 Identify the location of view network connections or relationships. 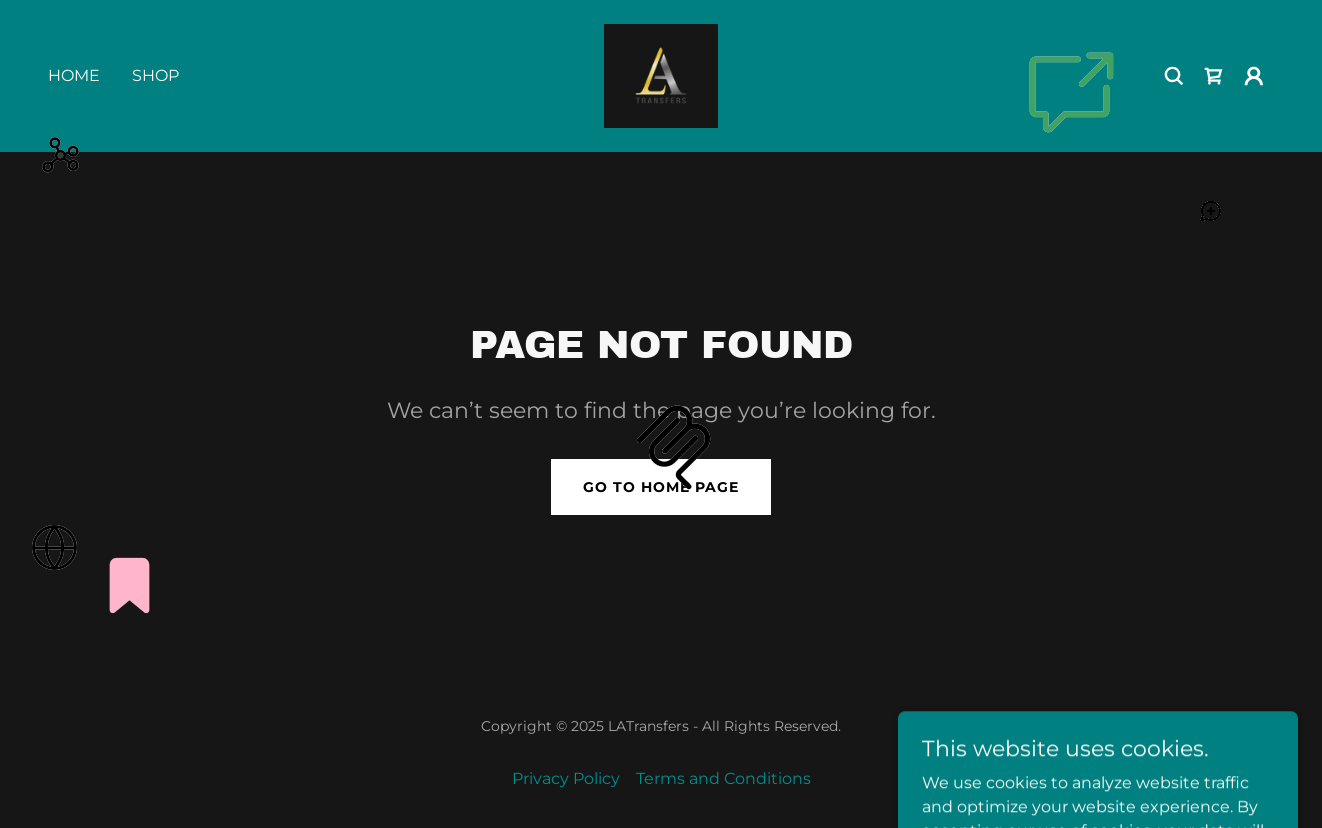
(60, 155).